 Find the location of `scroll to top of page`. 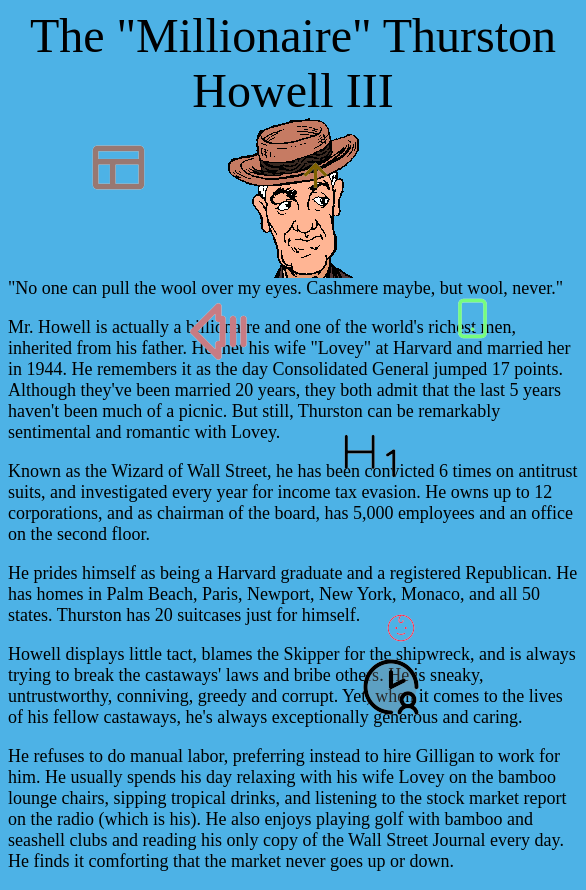

scroll to top of page is located at coordinates (315, 175).